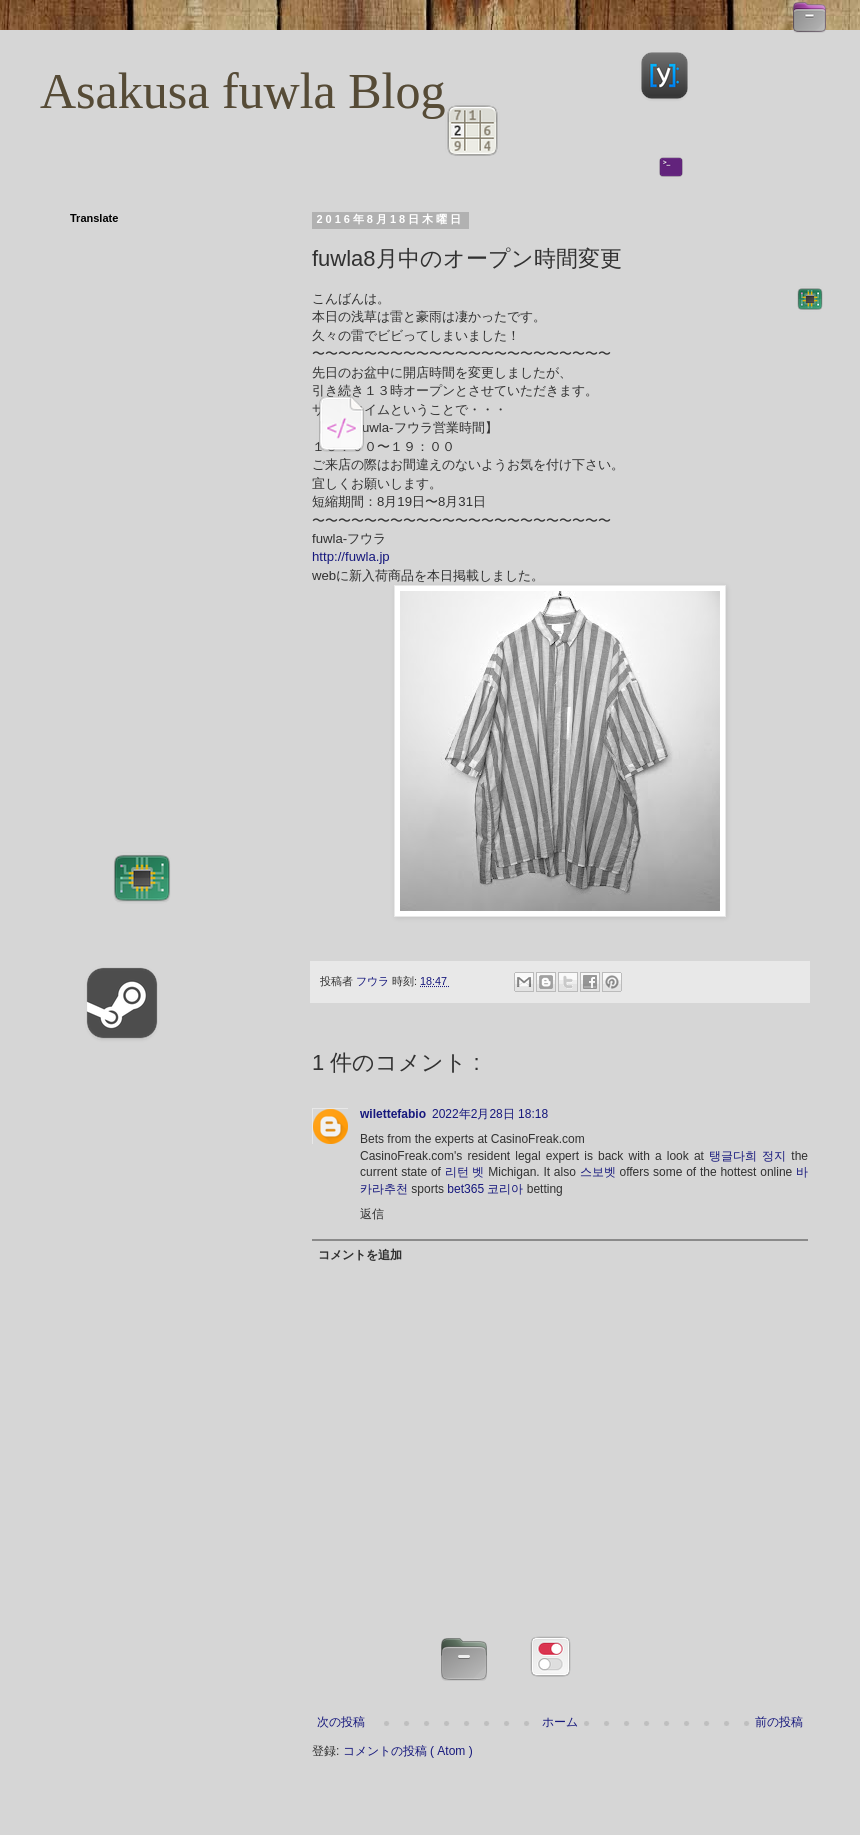 The image size is (860, 1835). What do you see at coordinates (664, 75) in the screenshot?
I see `launch ipython interactive python shell` at bounding box center [664, 75].